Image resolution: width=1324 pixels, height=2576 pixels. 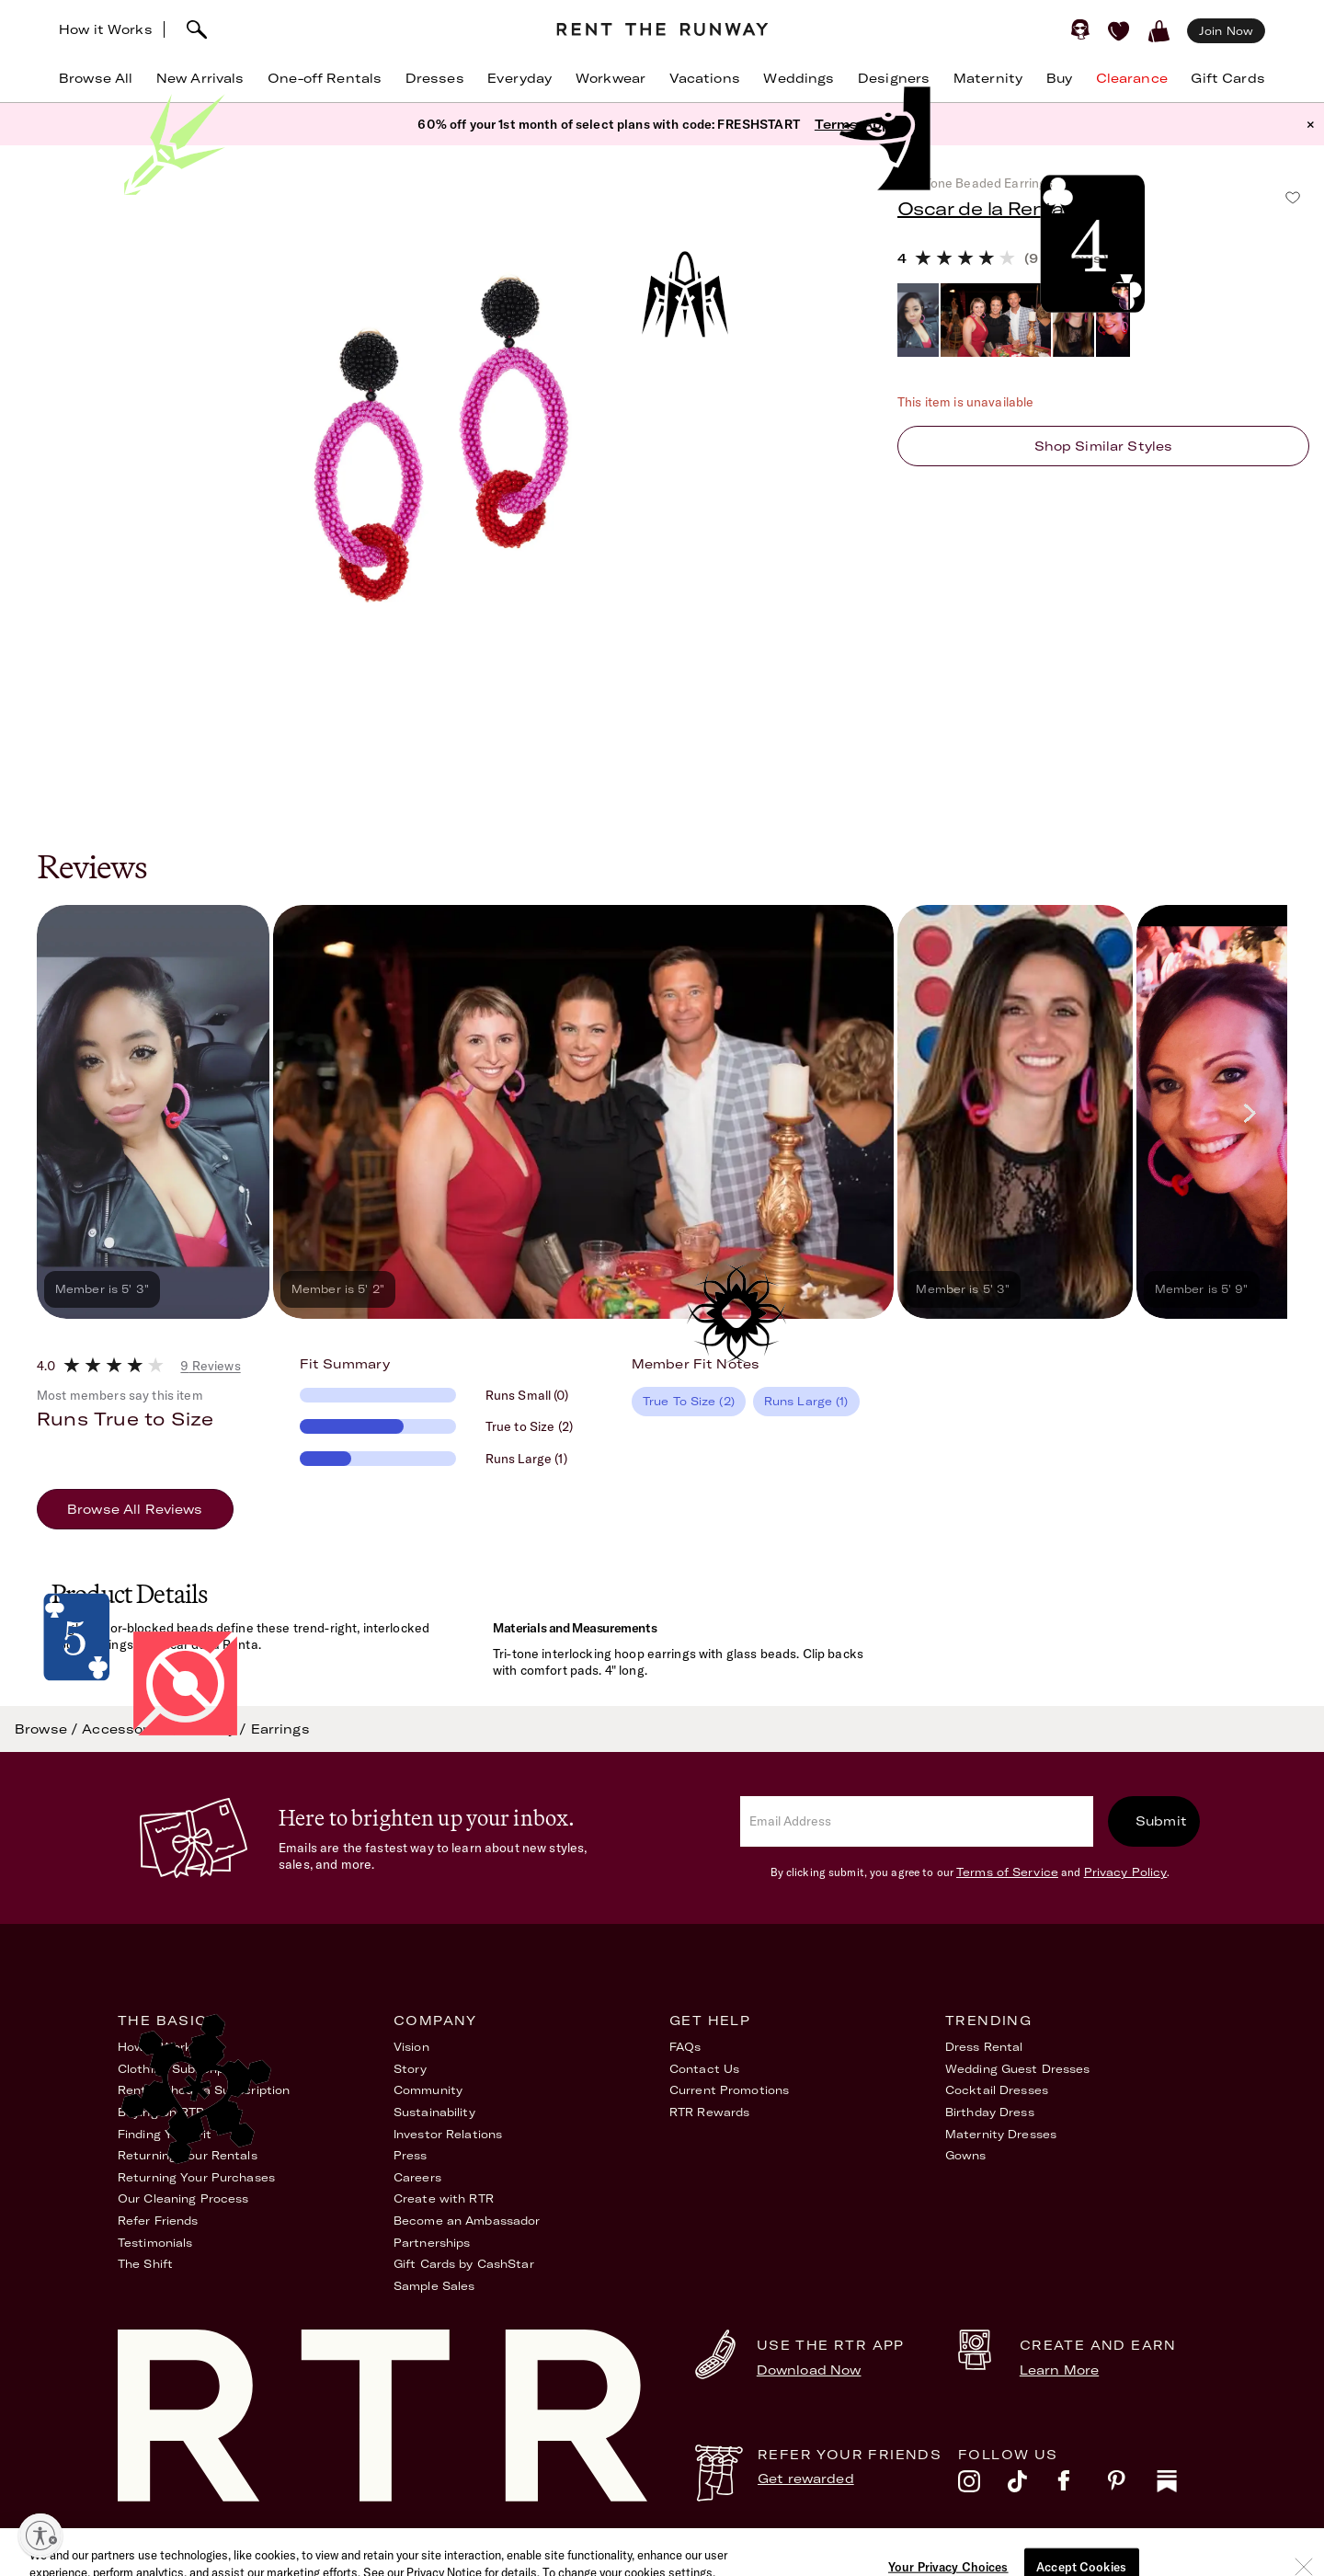 What do you see at coordinates (685, 293) in the screenshot?
I see `deploy spider bot unit` at bounding box center [685, 293].